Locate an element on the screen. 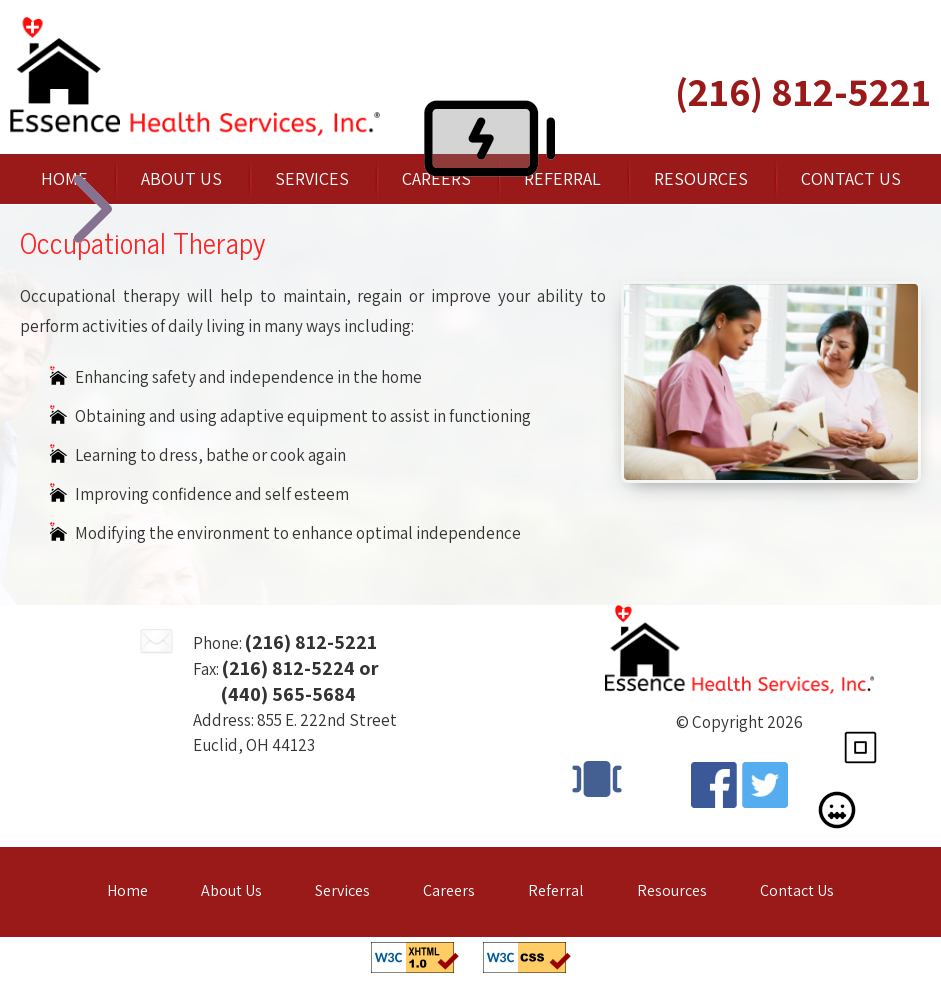 This screenshot has height=985, width=941. scroll horizontally through content cards is located at coordinates (597, 779).